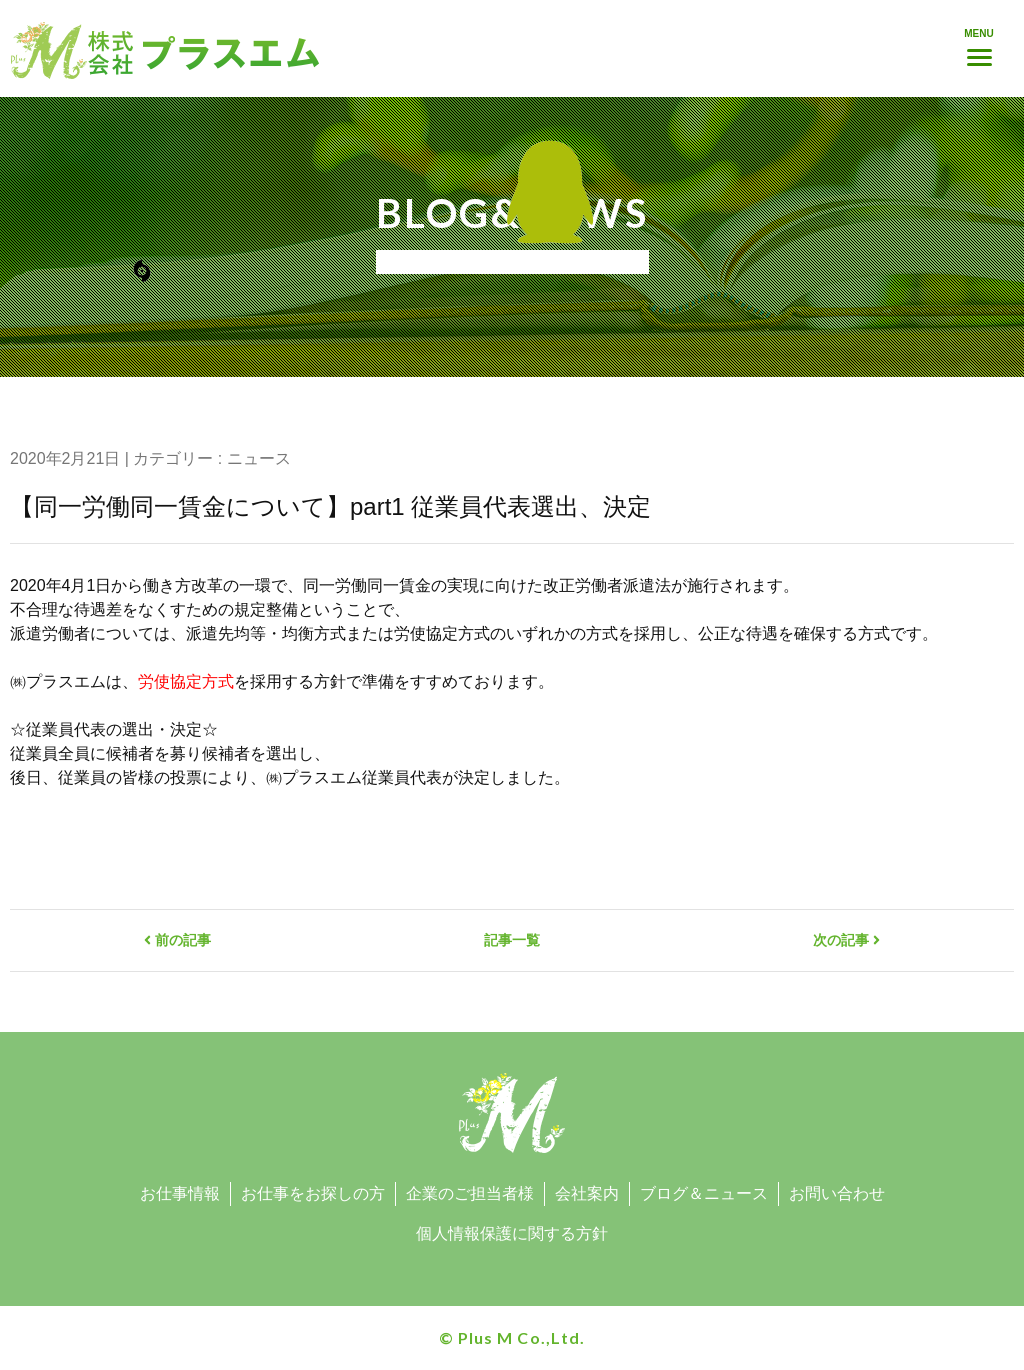  I want to click on open QQ messaging app, so click(550, 192).